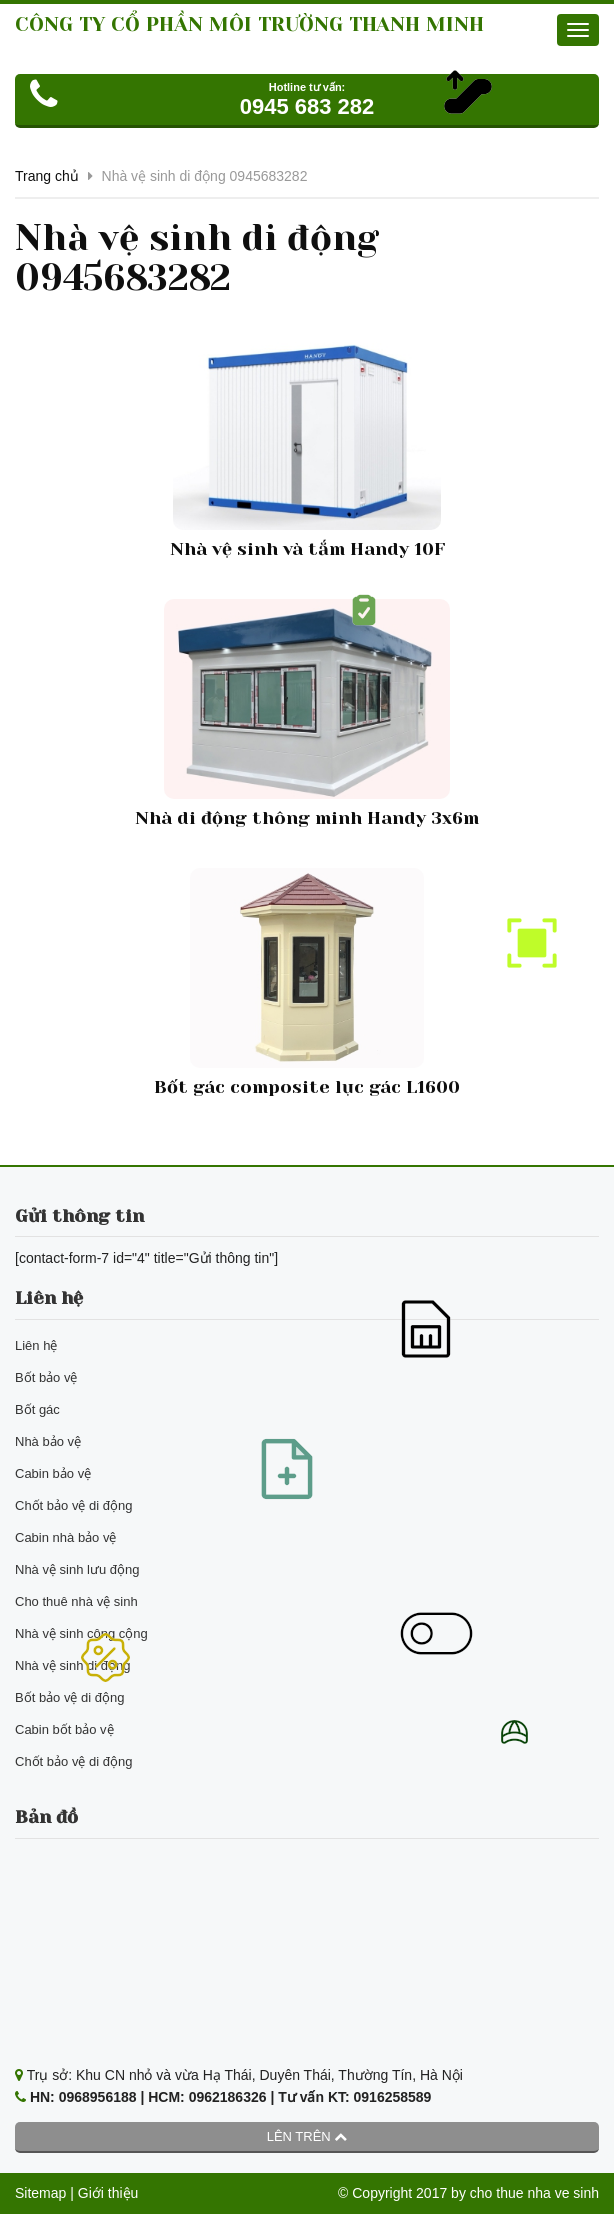 The width and height of the screenshot is (614, 2214). Describe the element at coordinates (364, 610) in the screenshot. I see `mark task as complete` at that location.